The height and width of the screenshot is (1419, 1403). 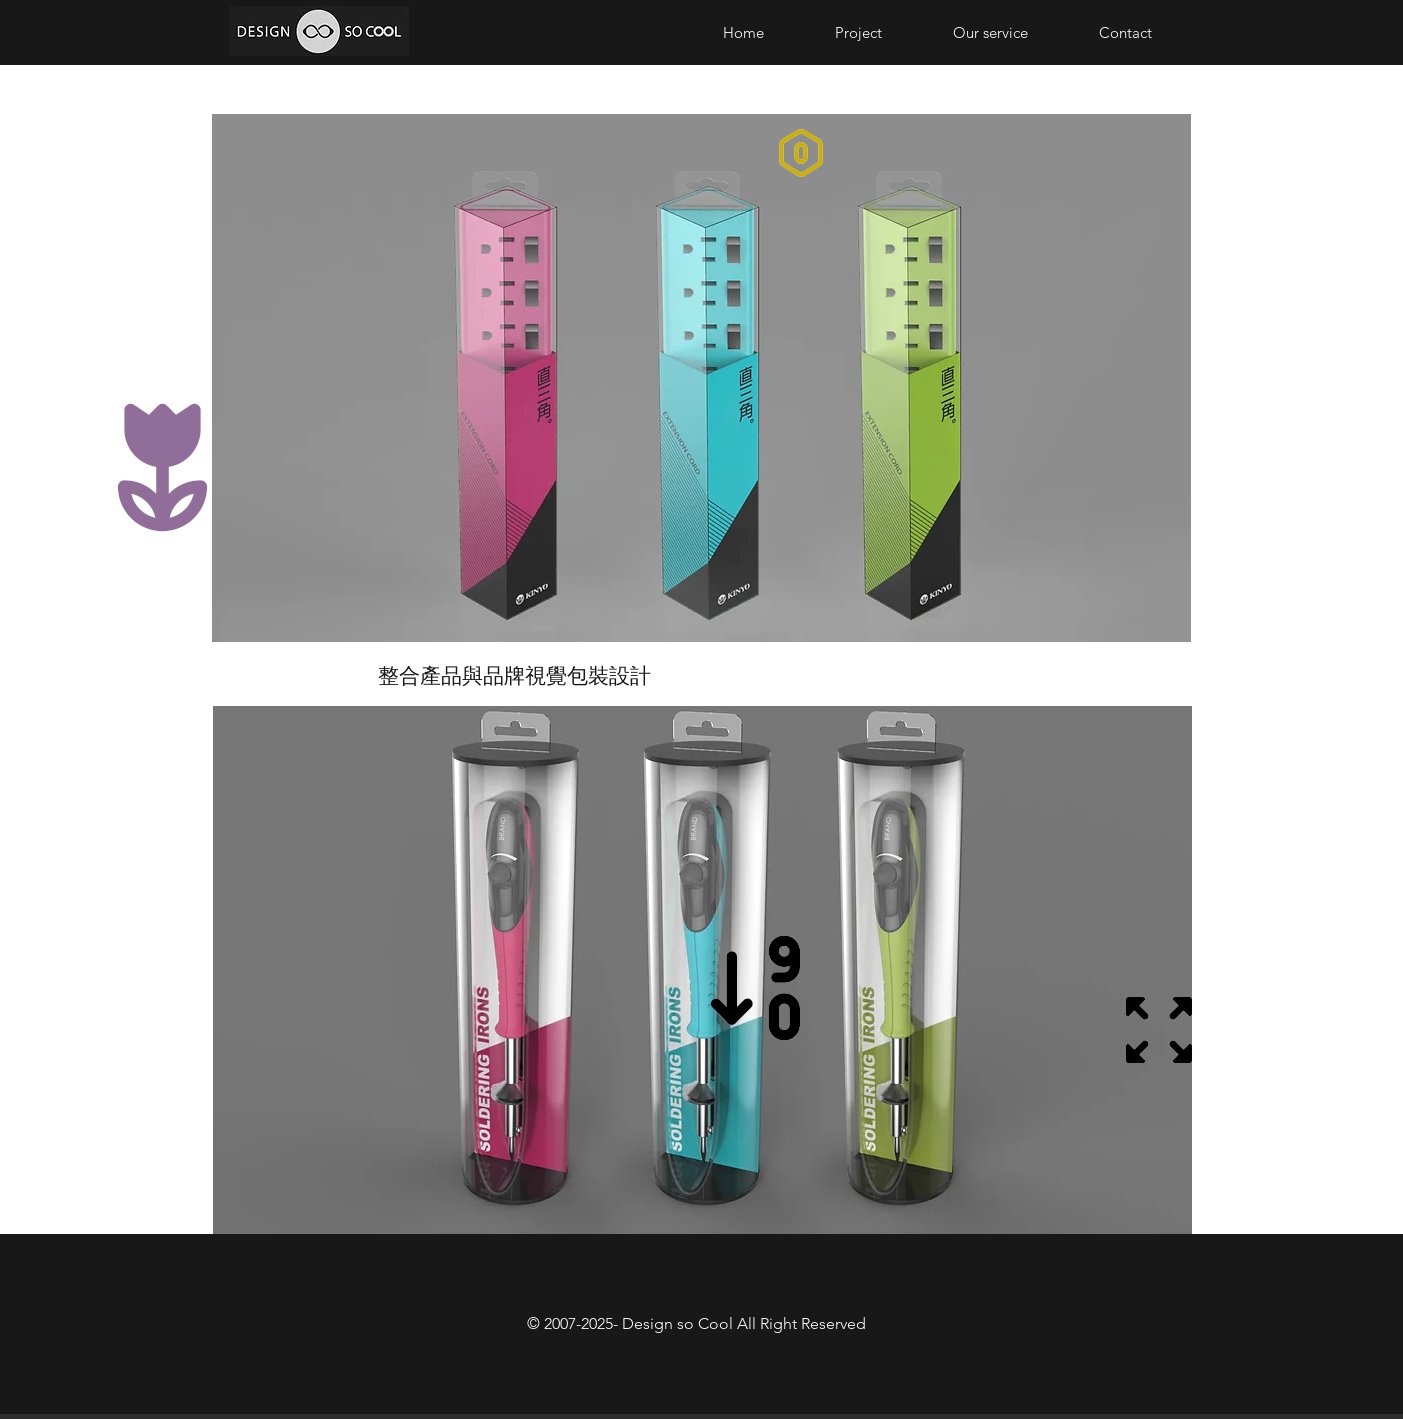 I want to click on indicates zero items or empty count, so click(x=801, y=153).